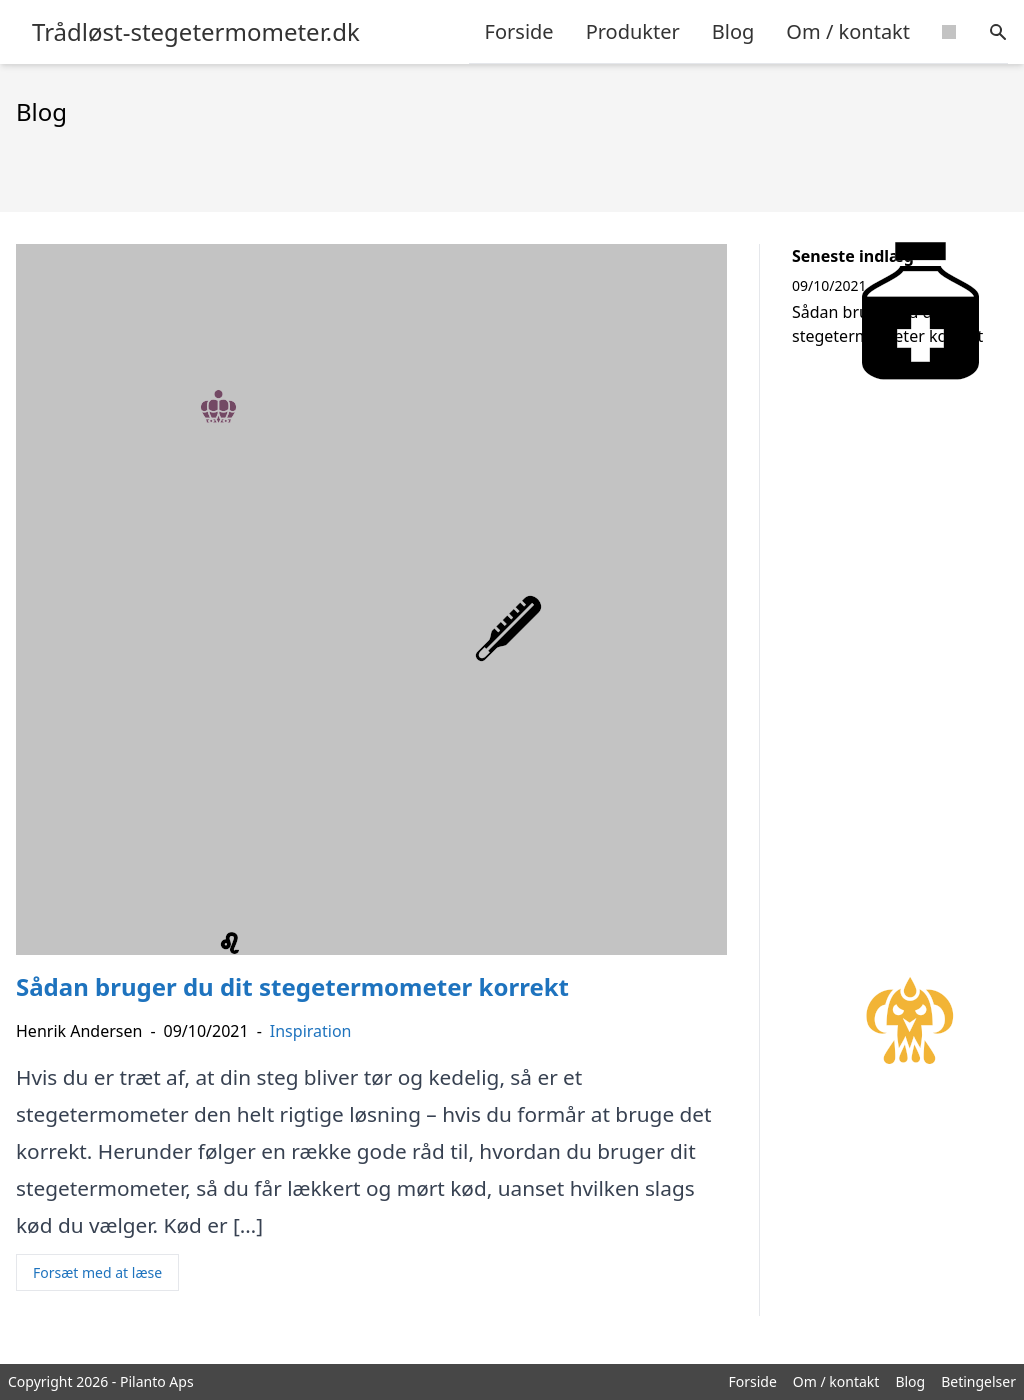 The width and height of the screenshot is (1024, 1400). What do you see at coordinates (920, 310) in the screenshot?
I see `access health or healing items` at bounding box center [920, 310].